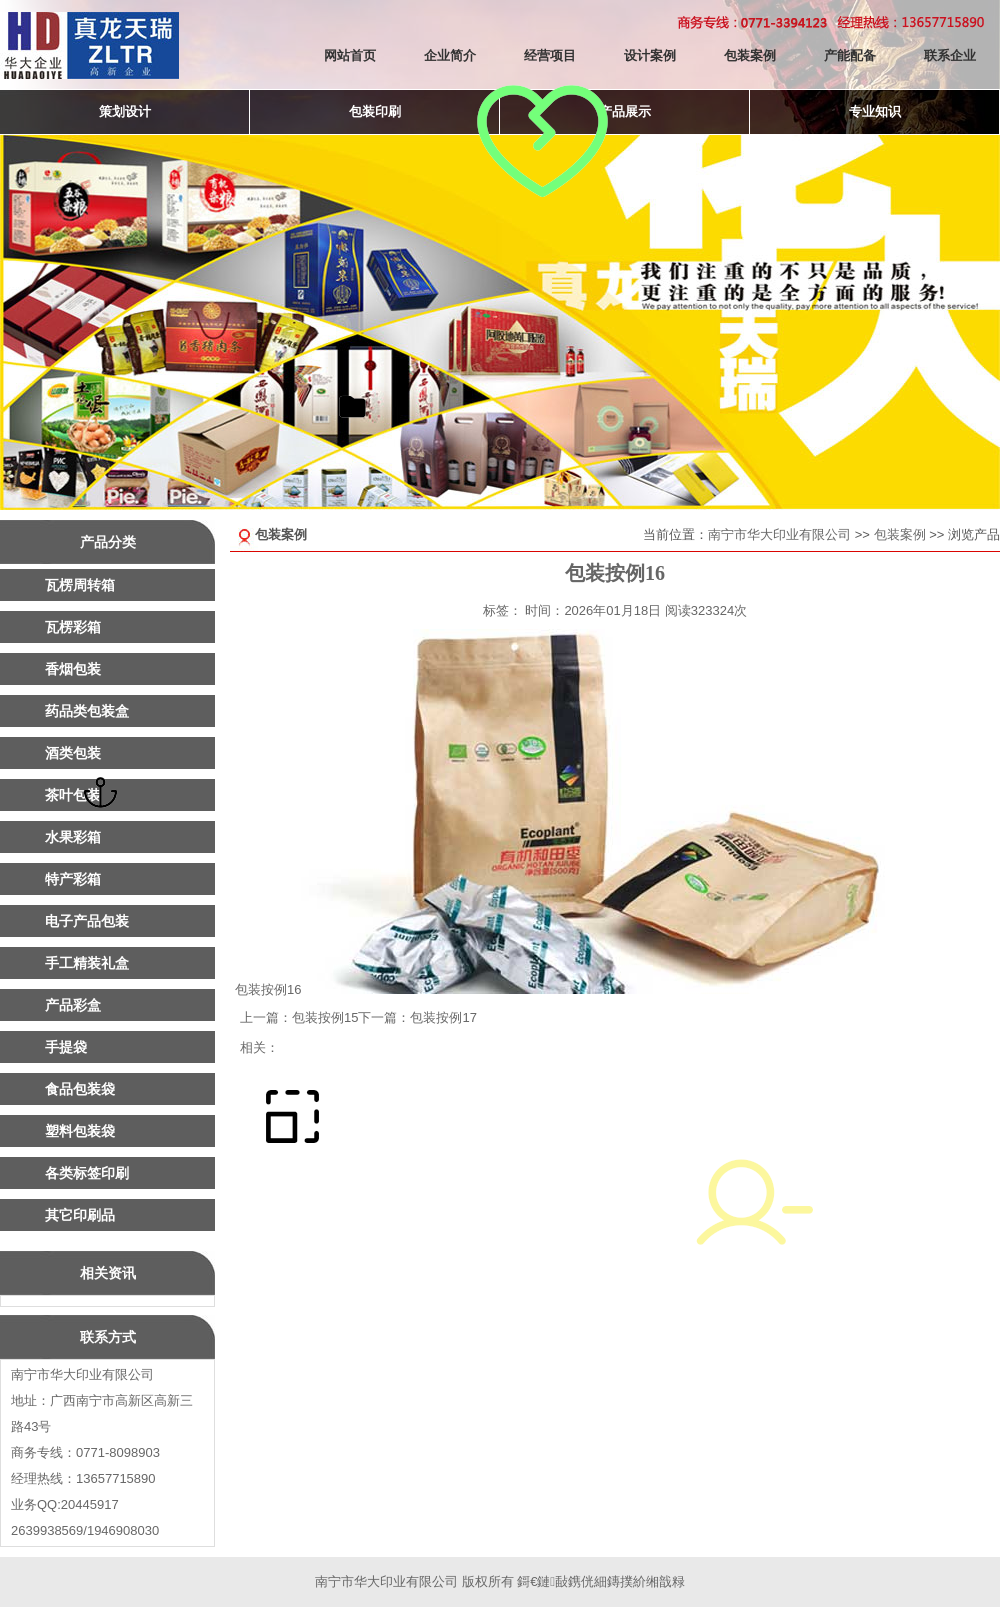 The height and width of the screenshot is (1607, 1000). I want to click on open folder to view contents, so click(352, 407).